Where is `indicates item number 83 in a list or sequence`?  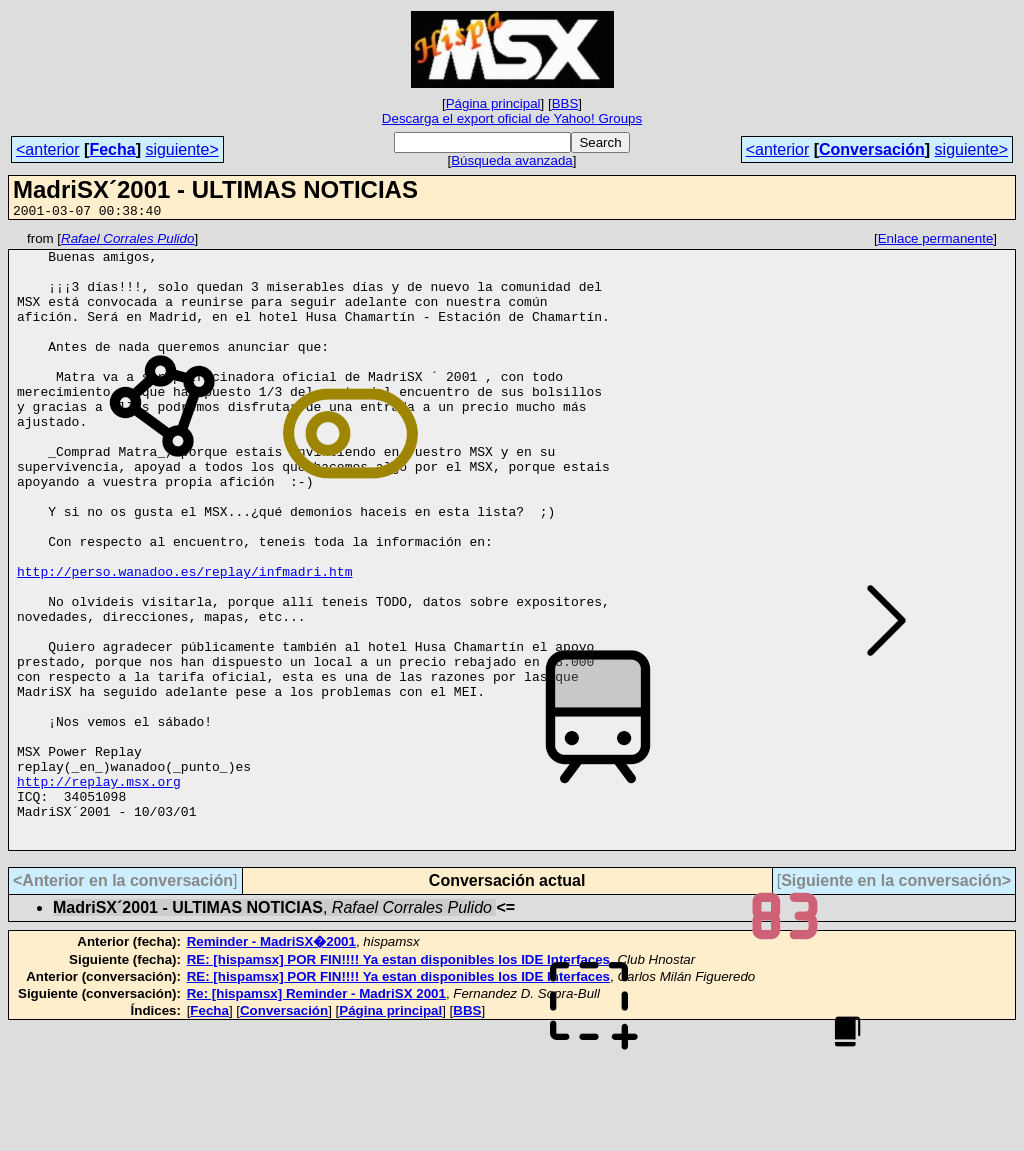
indicates item number 83 in a list or sequence is located at coordinates (785, 916).